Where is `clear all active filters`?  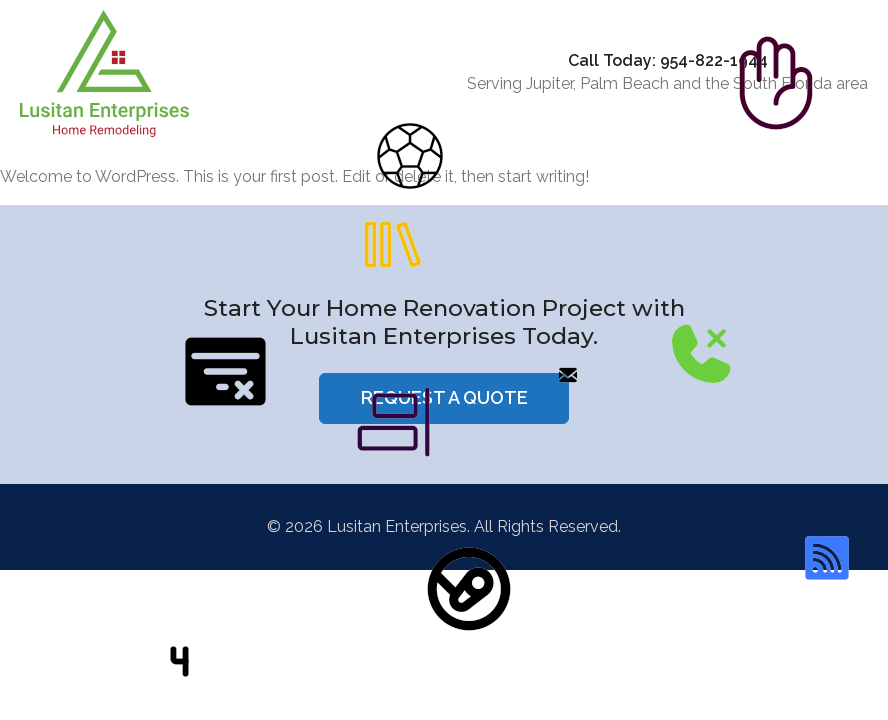 clear all active filters is located at coordinates (225, 371).